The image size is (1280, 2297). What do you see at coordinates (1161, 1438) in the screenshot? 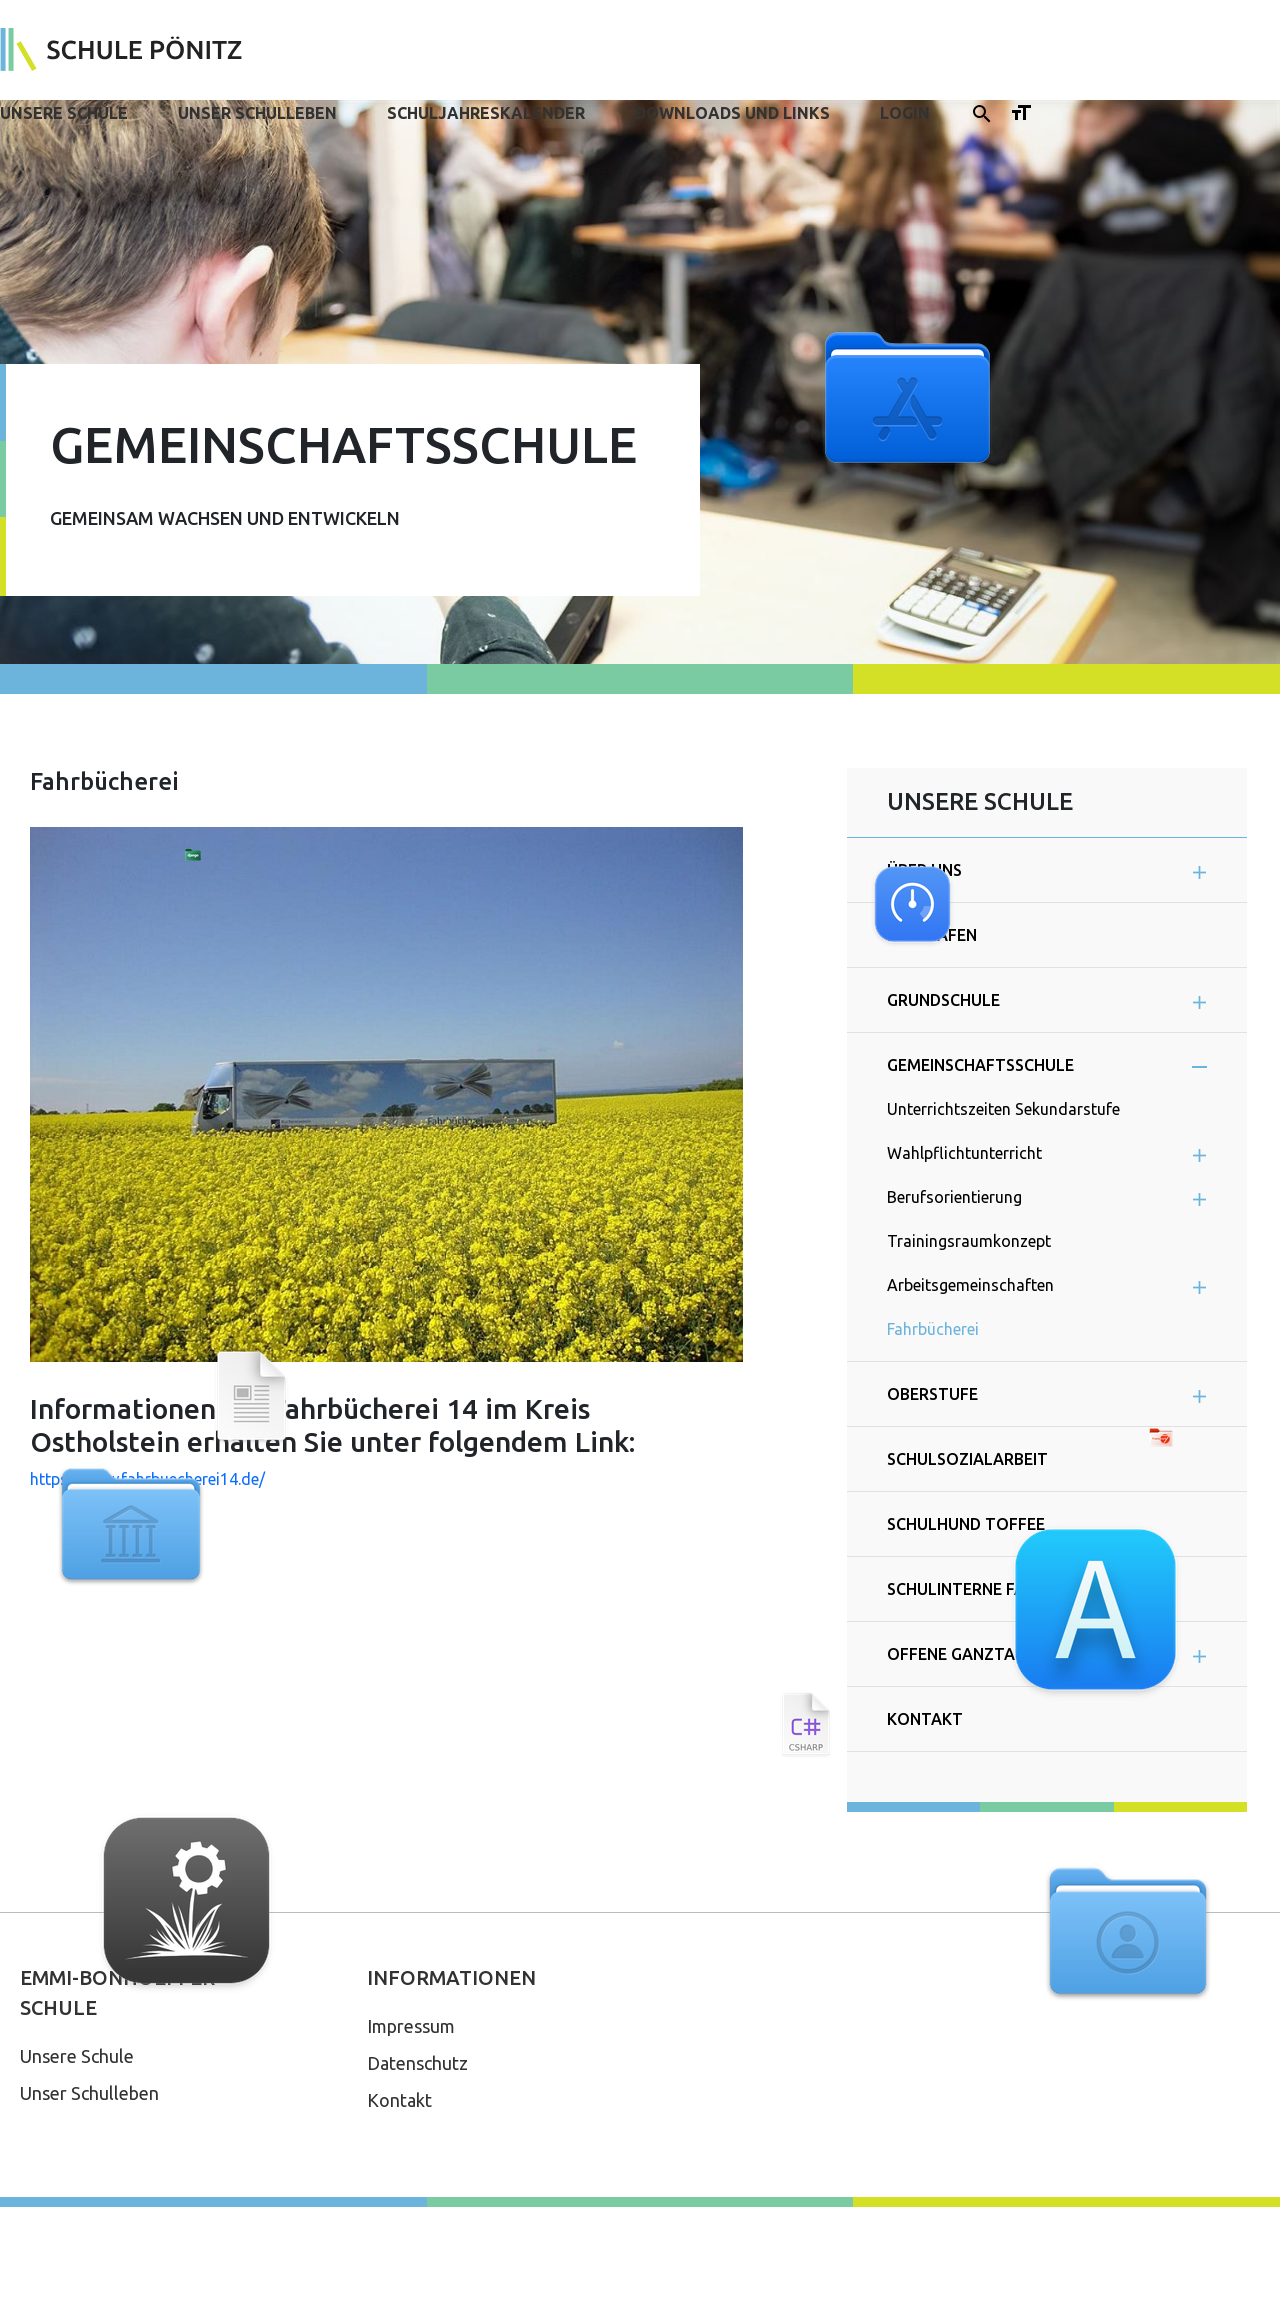
I see `open framework7 project folder` at bounding box center [1161, 1438].